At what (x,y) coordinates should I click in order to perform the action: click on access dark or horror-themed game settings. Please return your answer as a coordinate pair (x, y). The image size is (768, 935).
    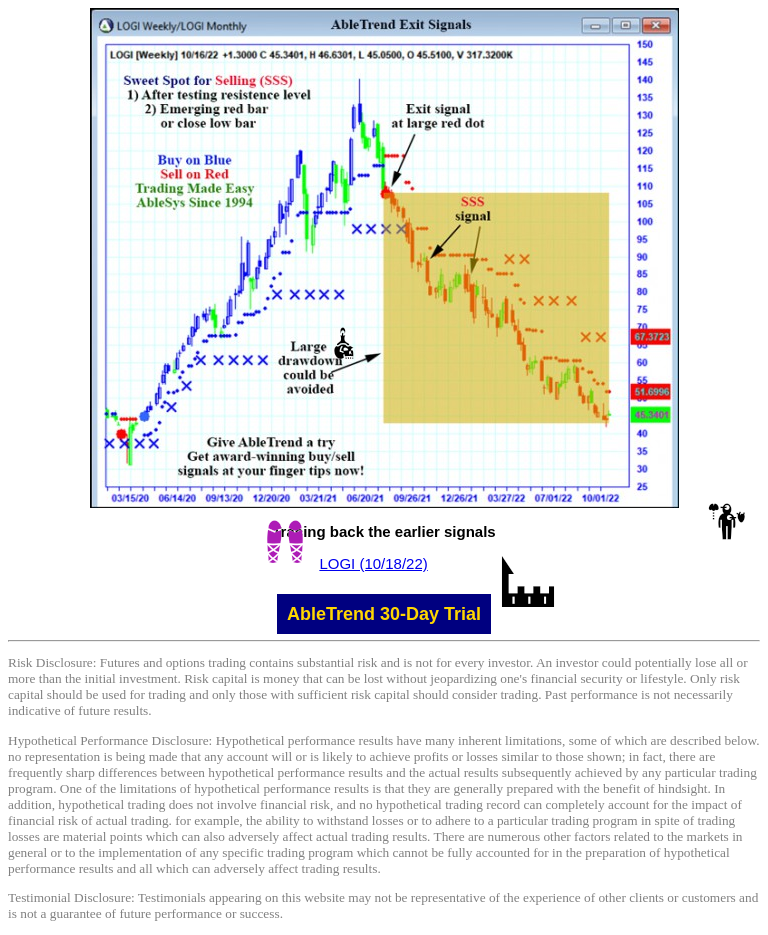
    Looking at the image, I should click on (343, 343).